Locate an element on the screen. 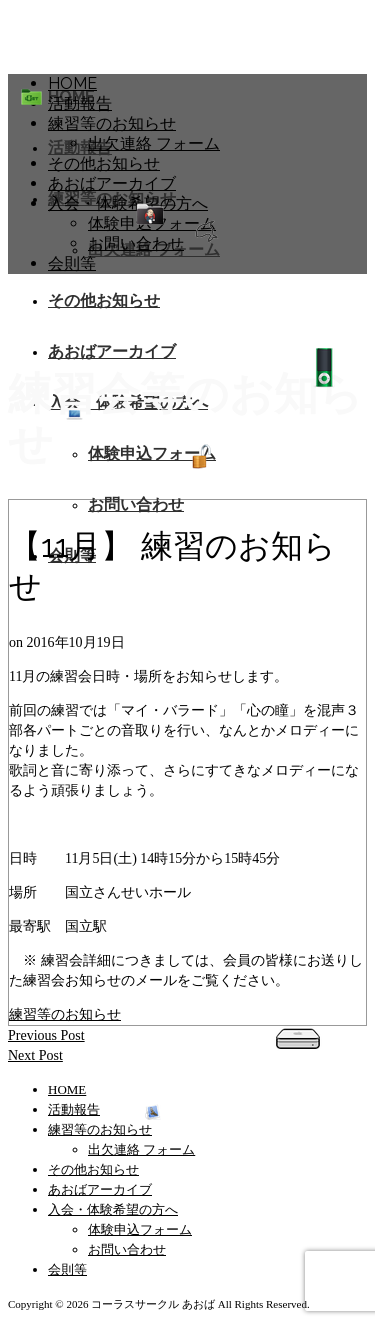 Image resolution: width=375 pixels, height=1325 pixels. indicates an unlocked or unsecured item is located at coordinates (201, 456).